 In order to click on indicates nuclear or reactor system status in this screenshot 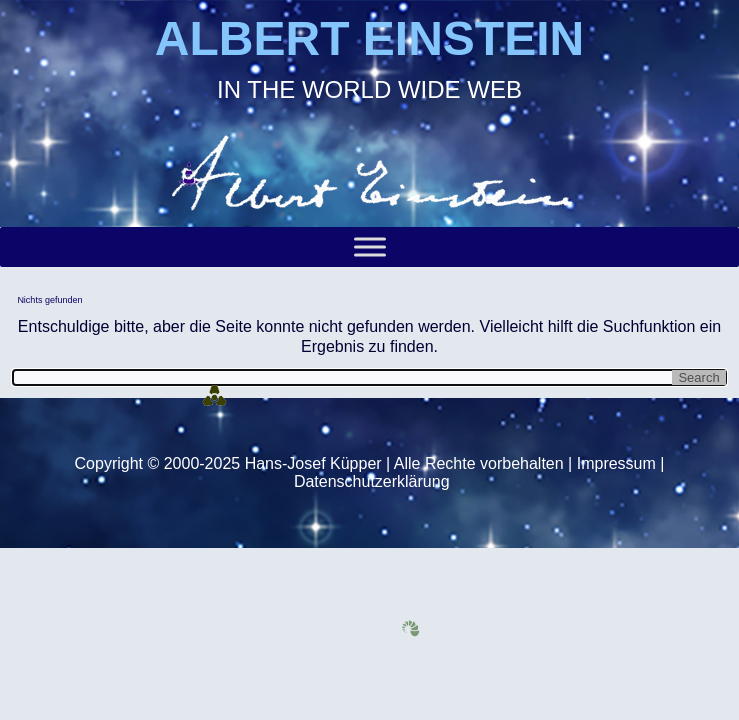, I will do `click(214, 395)`.